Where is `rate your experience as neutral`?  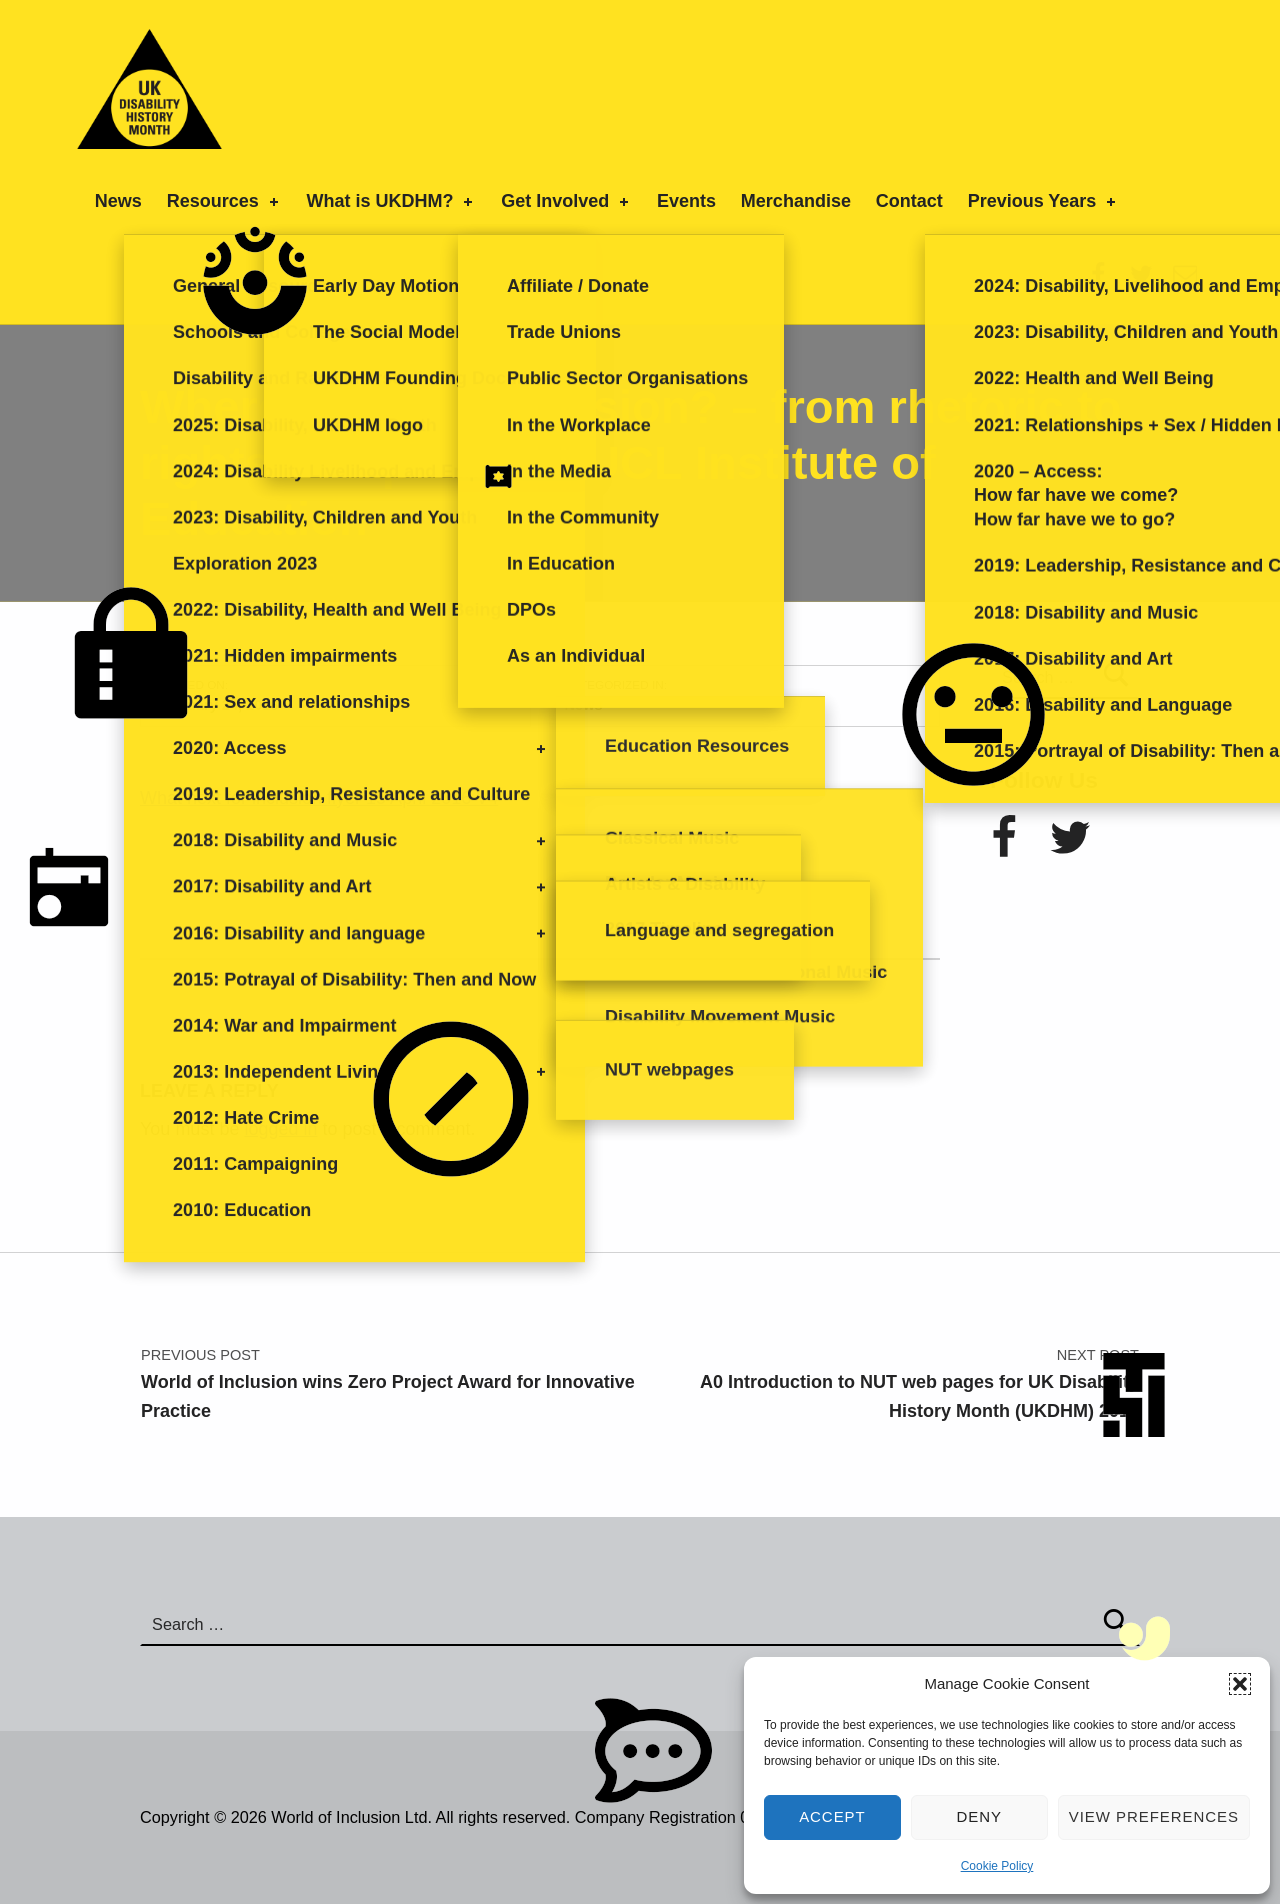 rate your experience as neutral is located at coordinates (973, 714).